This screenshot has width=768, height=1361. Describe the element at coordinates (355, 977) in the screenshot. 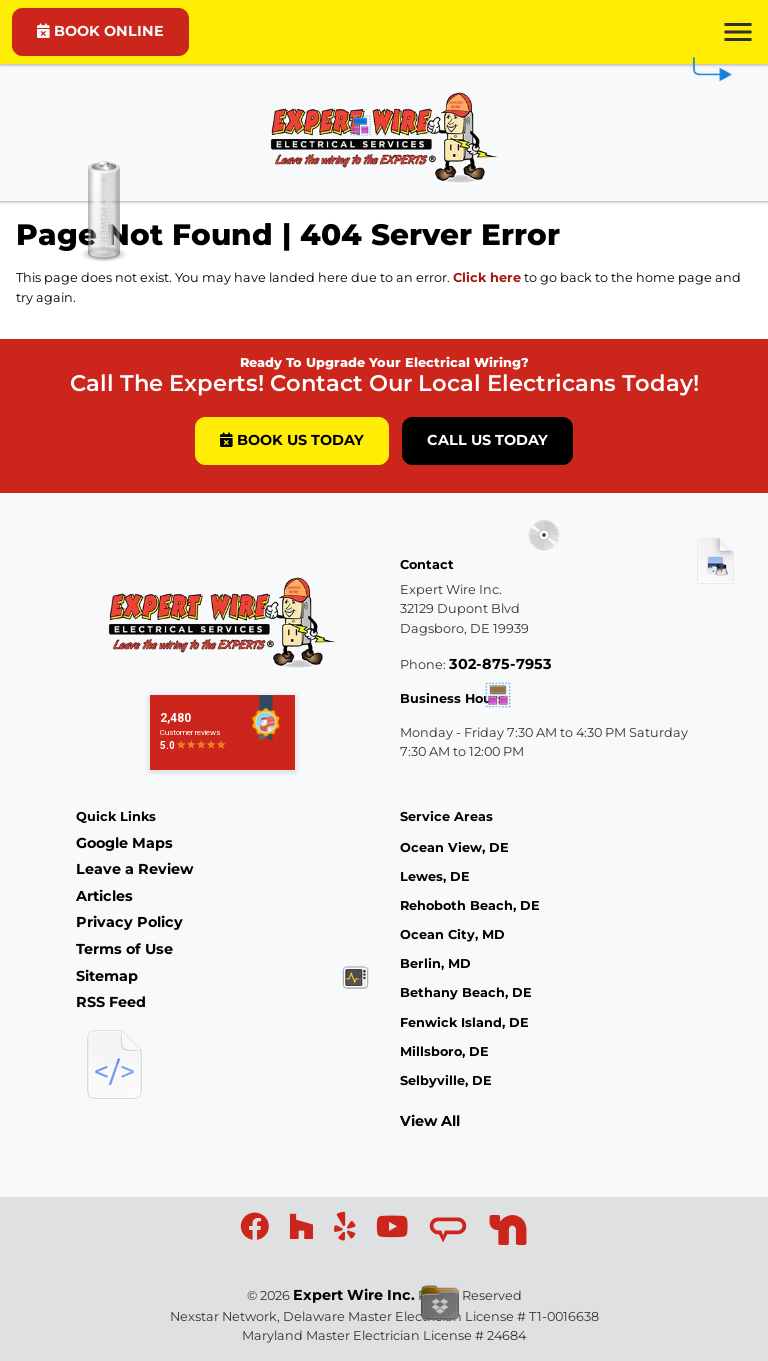

I see `open system monitor to view resource usage` at that location.